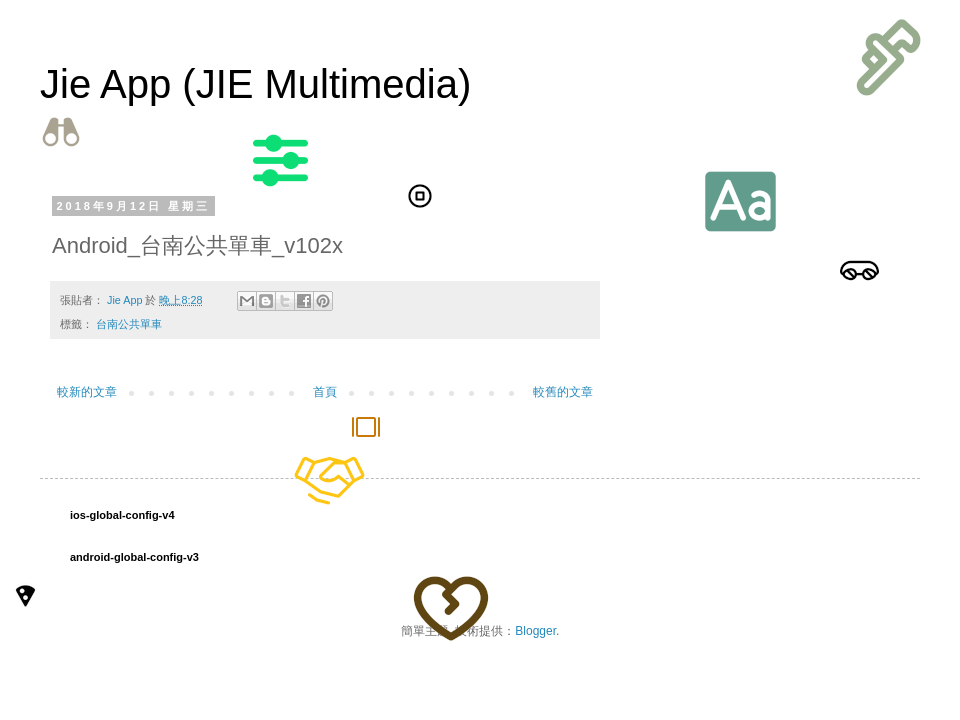 The width and height of the screenshot is (960, 720). What do you see at coordinates (280, 160) in the screenshot?
I see `adjust settings or preferences` at bounding box center [280, 160].